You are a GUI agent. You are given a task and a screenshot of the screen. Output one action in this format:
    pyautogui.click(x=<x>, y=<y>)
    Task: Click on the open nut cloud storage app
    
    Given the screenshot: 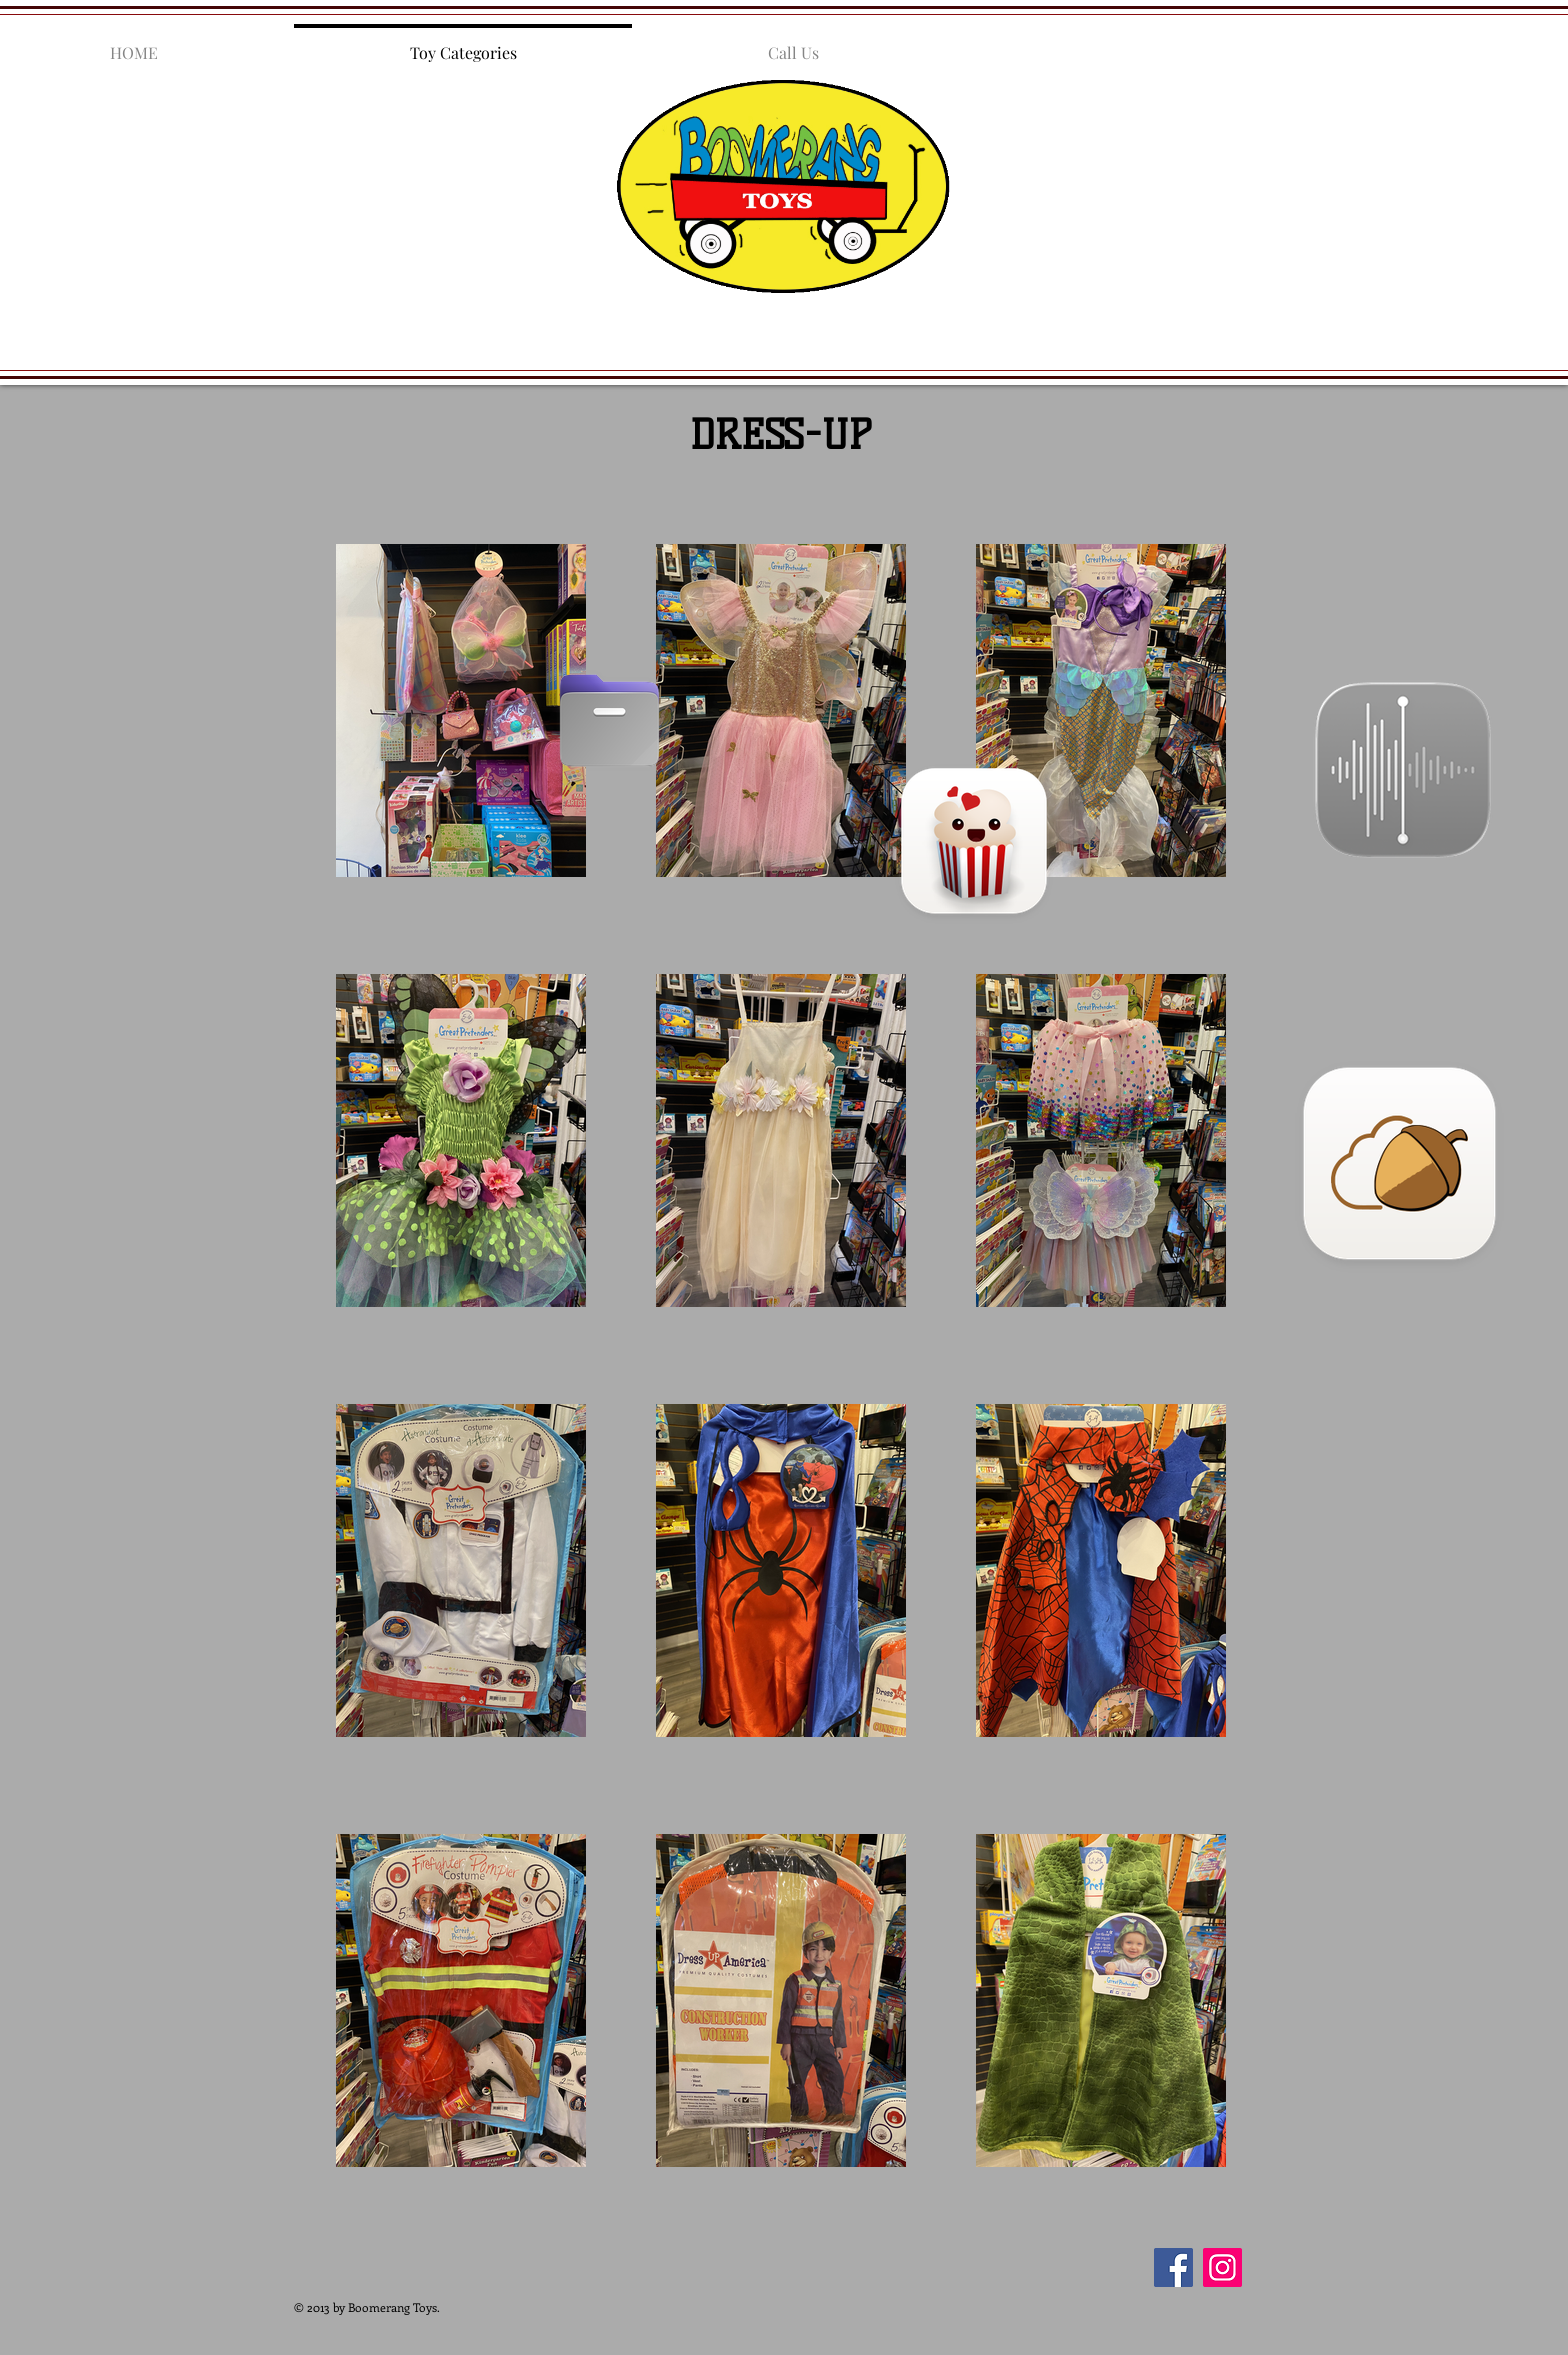 What is the action you would take?
    pyautogui.click(x=1399, y=1163)
    